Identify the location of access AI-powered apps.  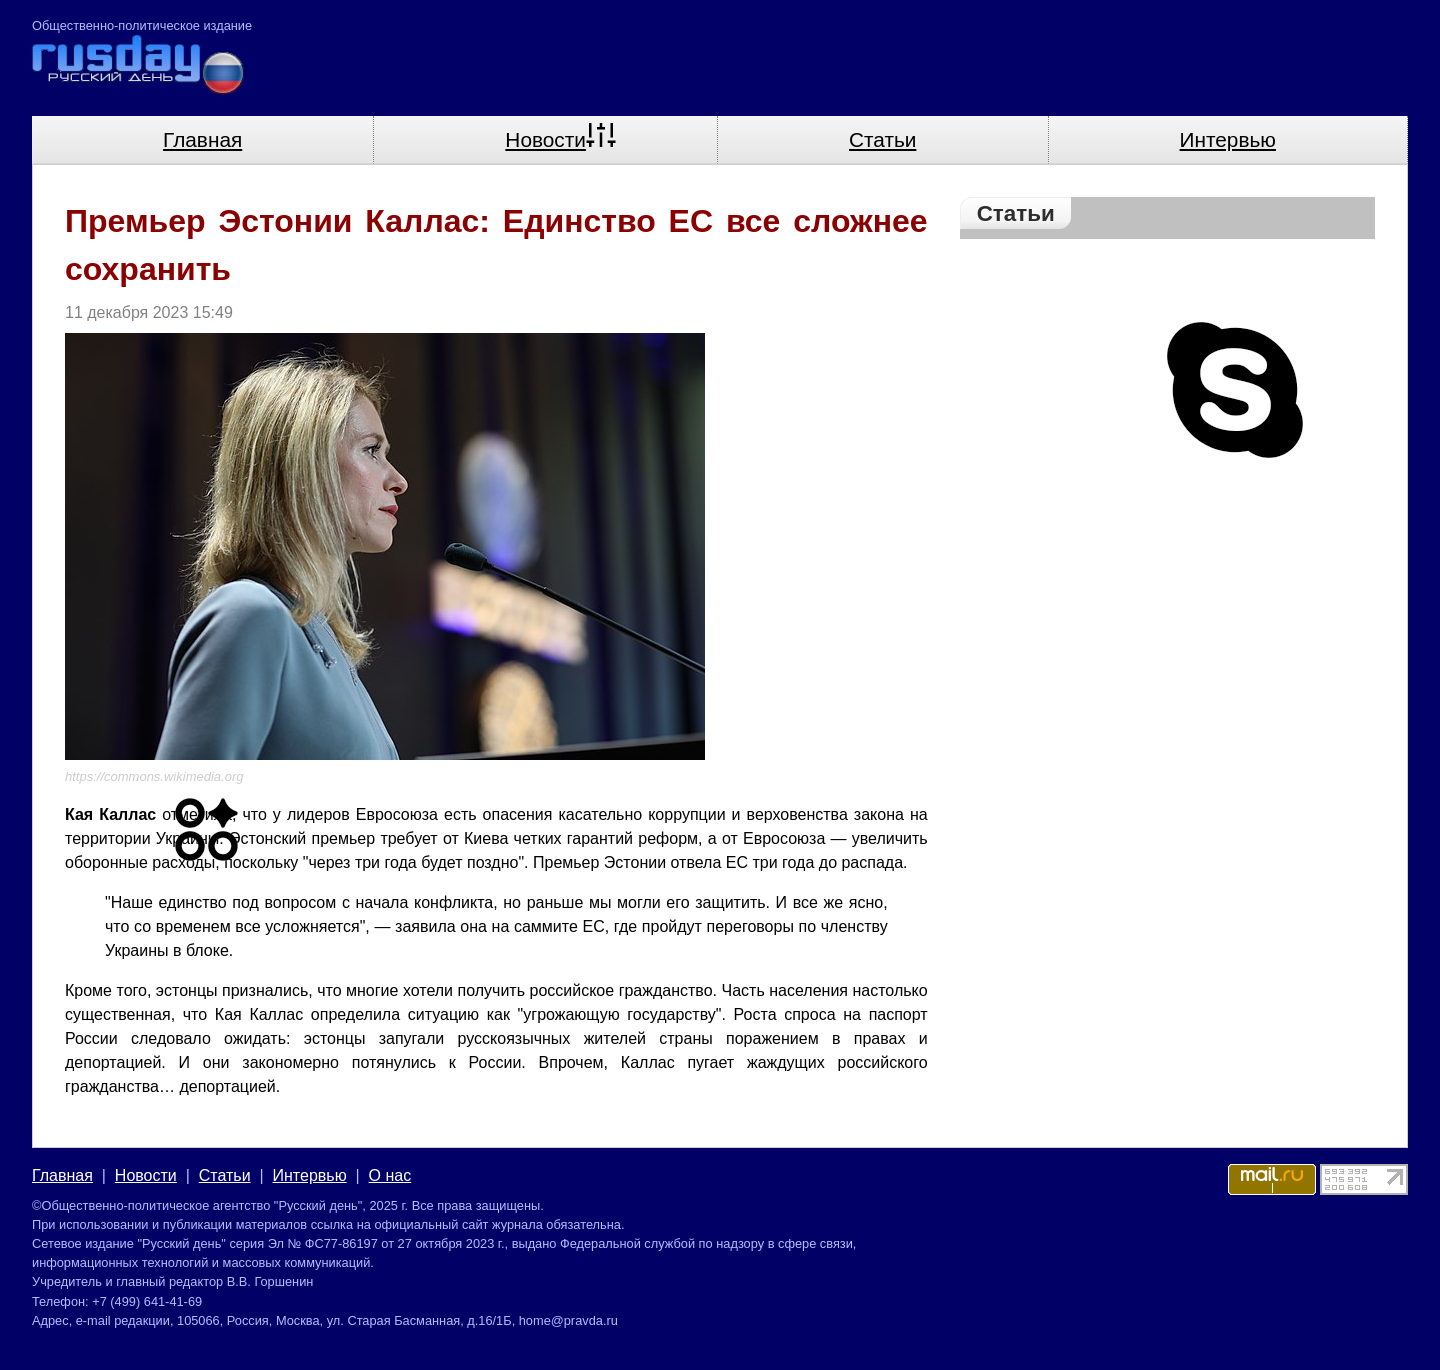
(206, 829).